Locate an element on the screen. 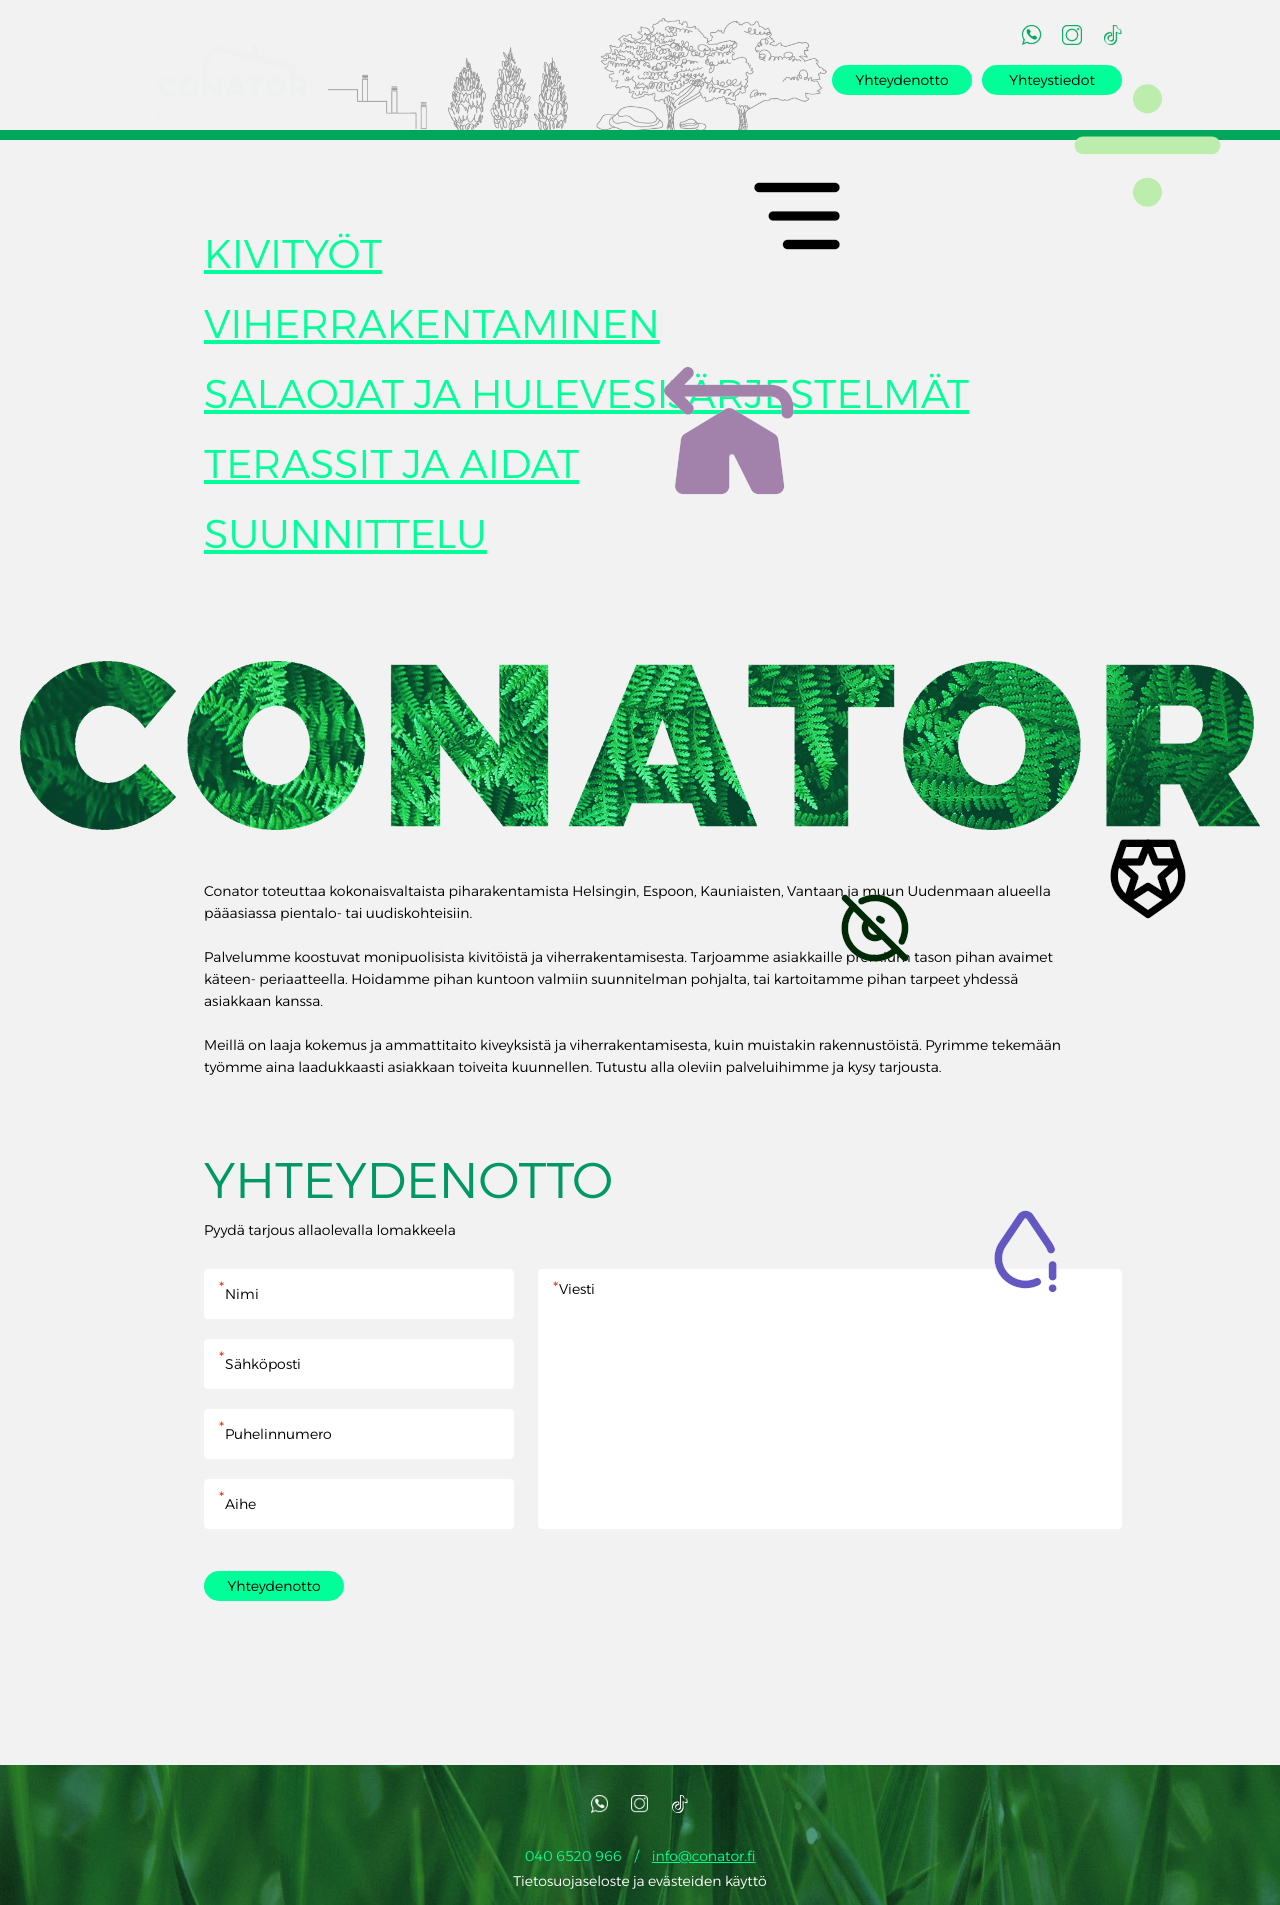  water or hydration warning is located at coordinates (1025, 1249).